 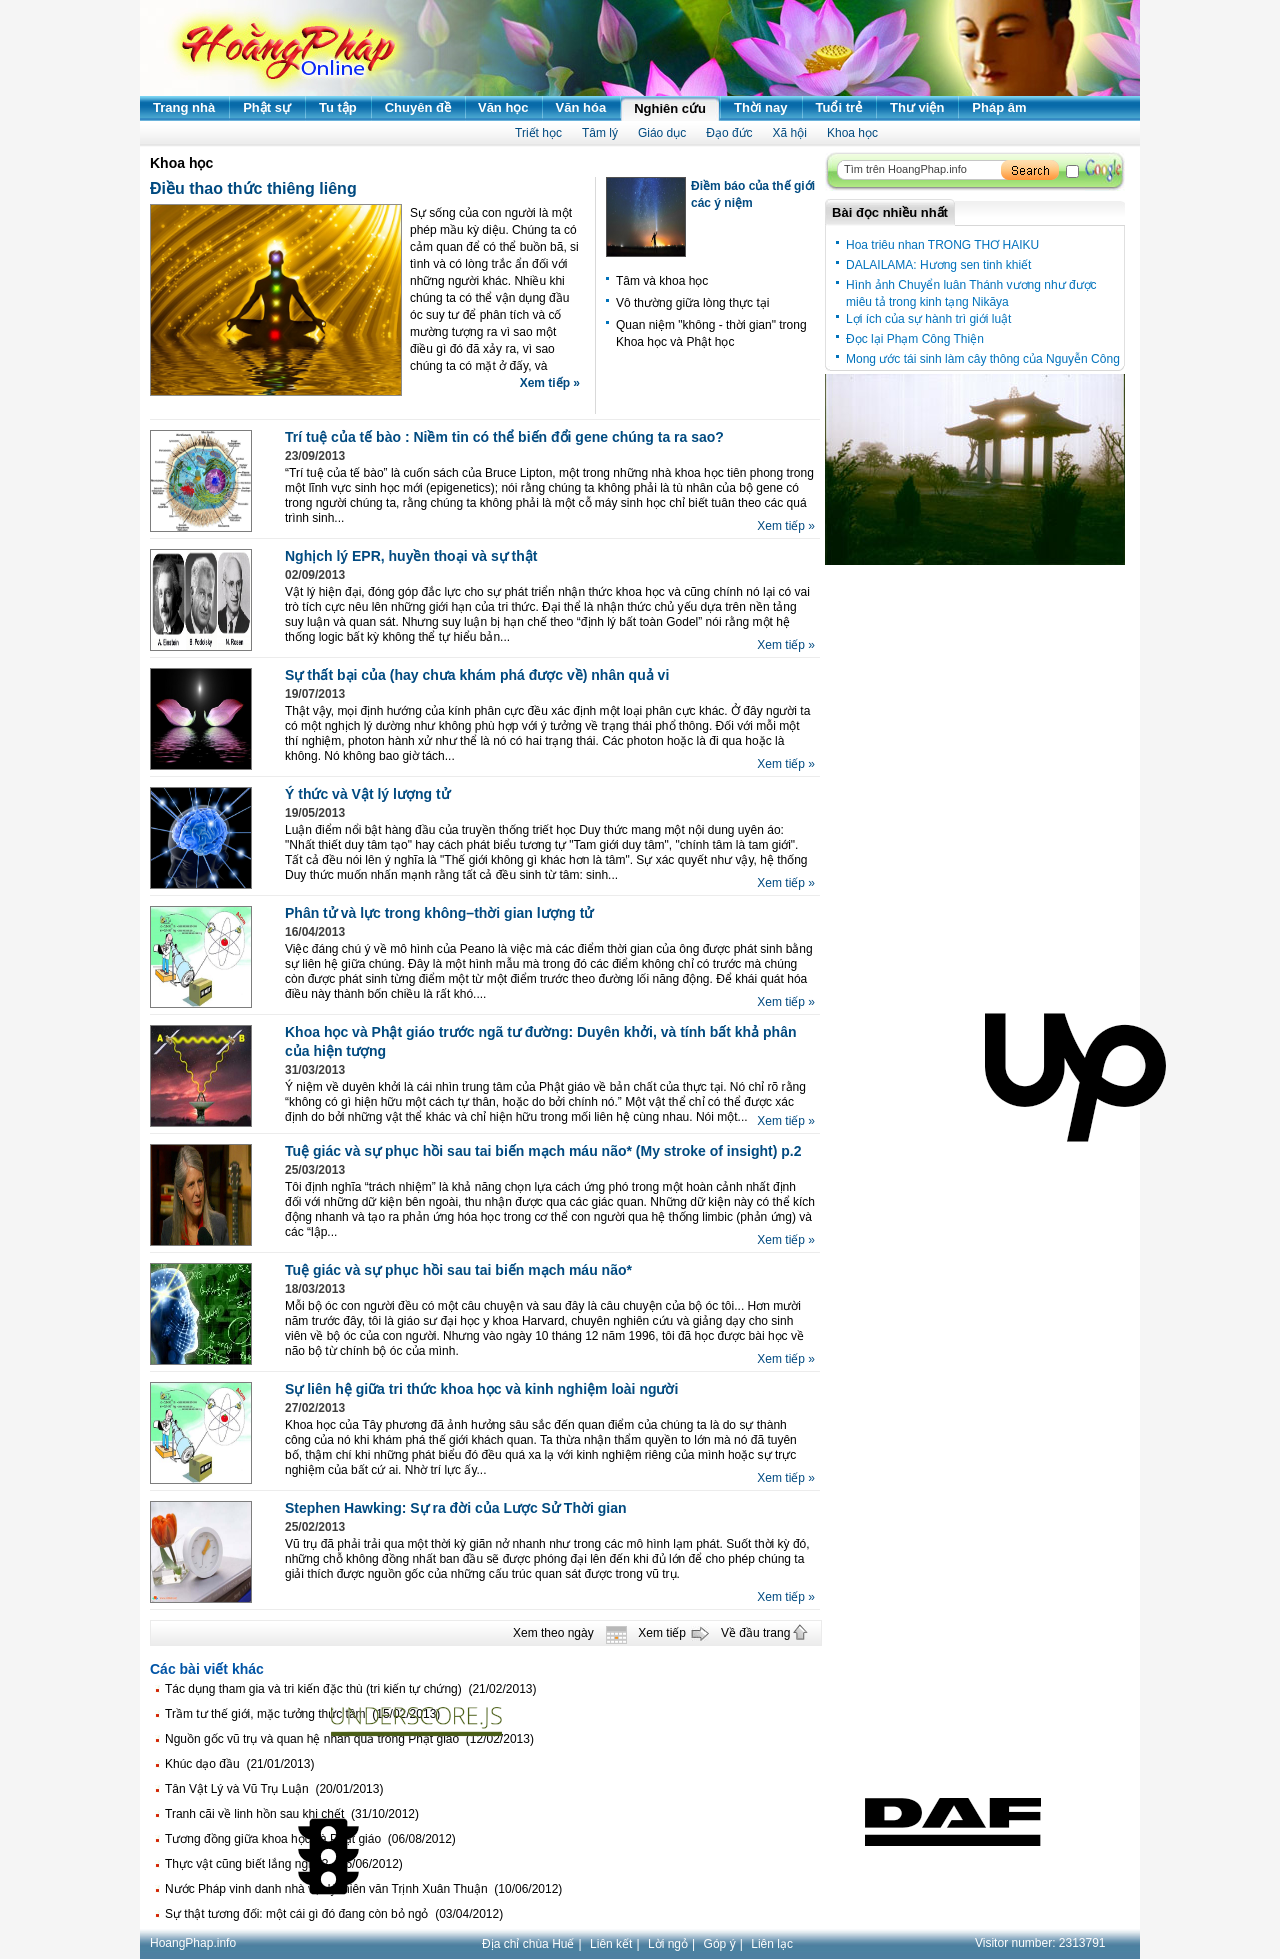 What do you see at coordinates (953, 1822) in the screenshot?
I see `DAF Trucks company logo` at bounding box center [953, 1822].